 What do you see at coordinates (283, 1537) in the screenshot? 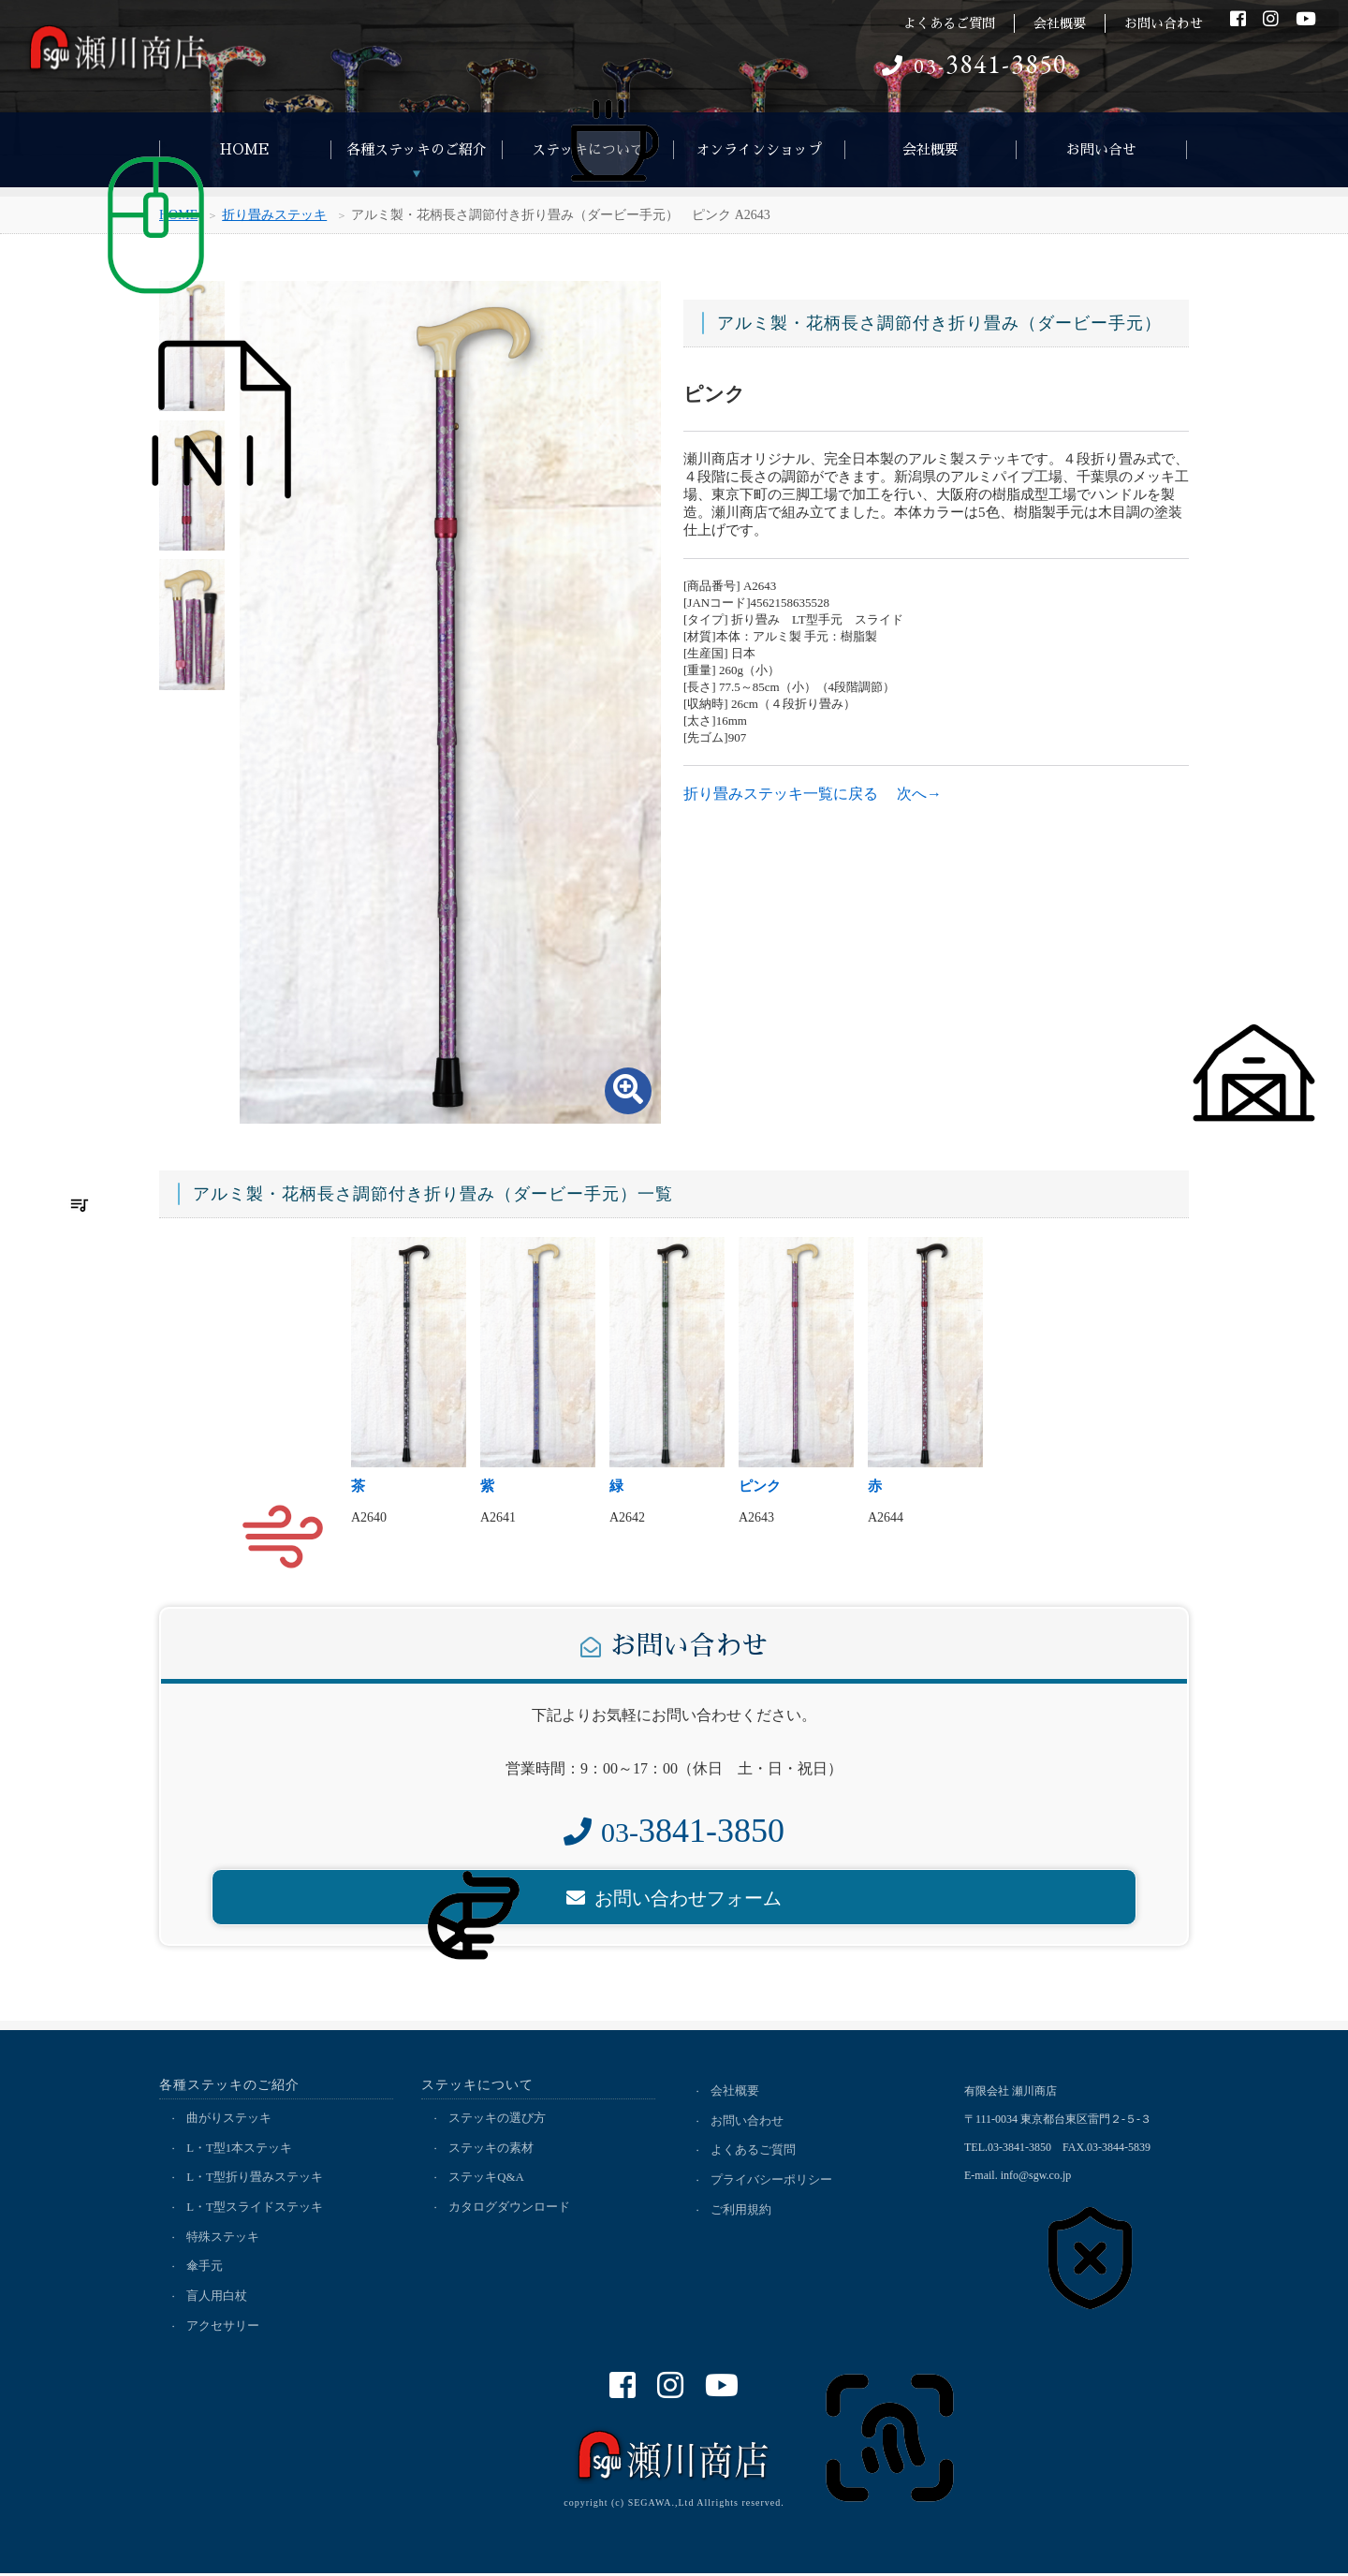
I see `indicates current wind conditions` at bounding box center [283, 1537].